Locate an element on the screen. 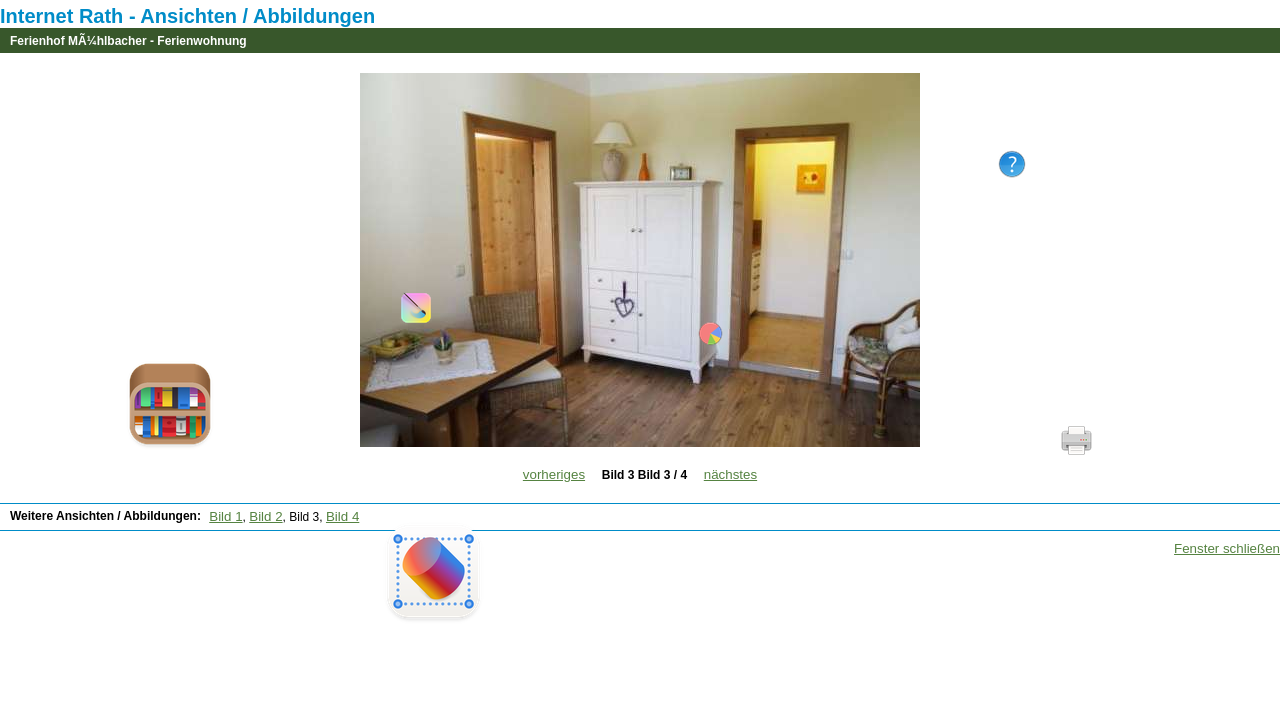 Image resolution: width=1280 pixels, height=720 pixels. open read it later app to view saved articles is located at coordinates (170, 404).